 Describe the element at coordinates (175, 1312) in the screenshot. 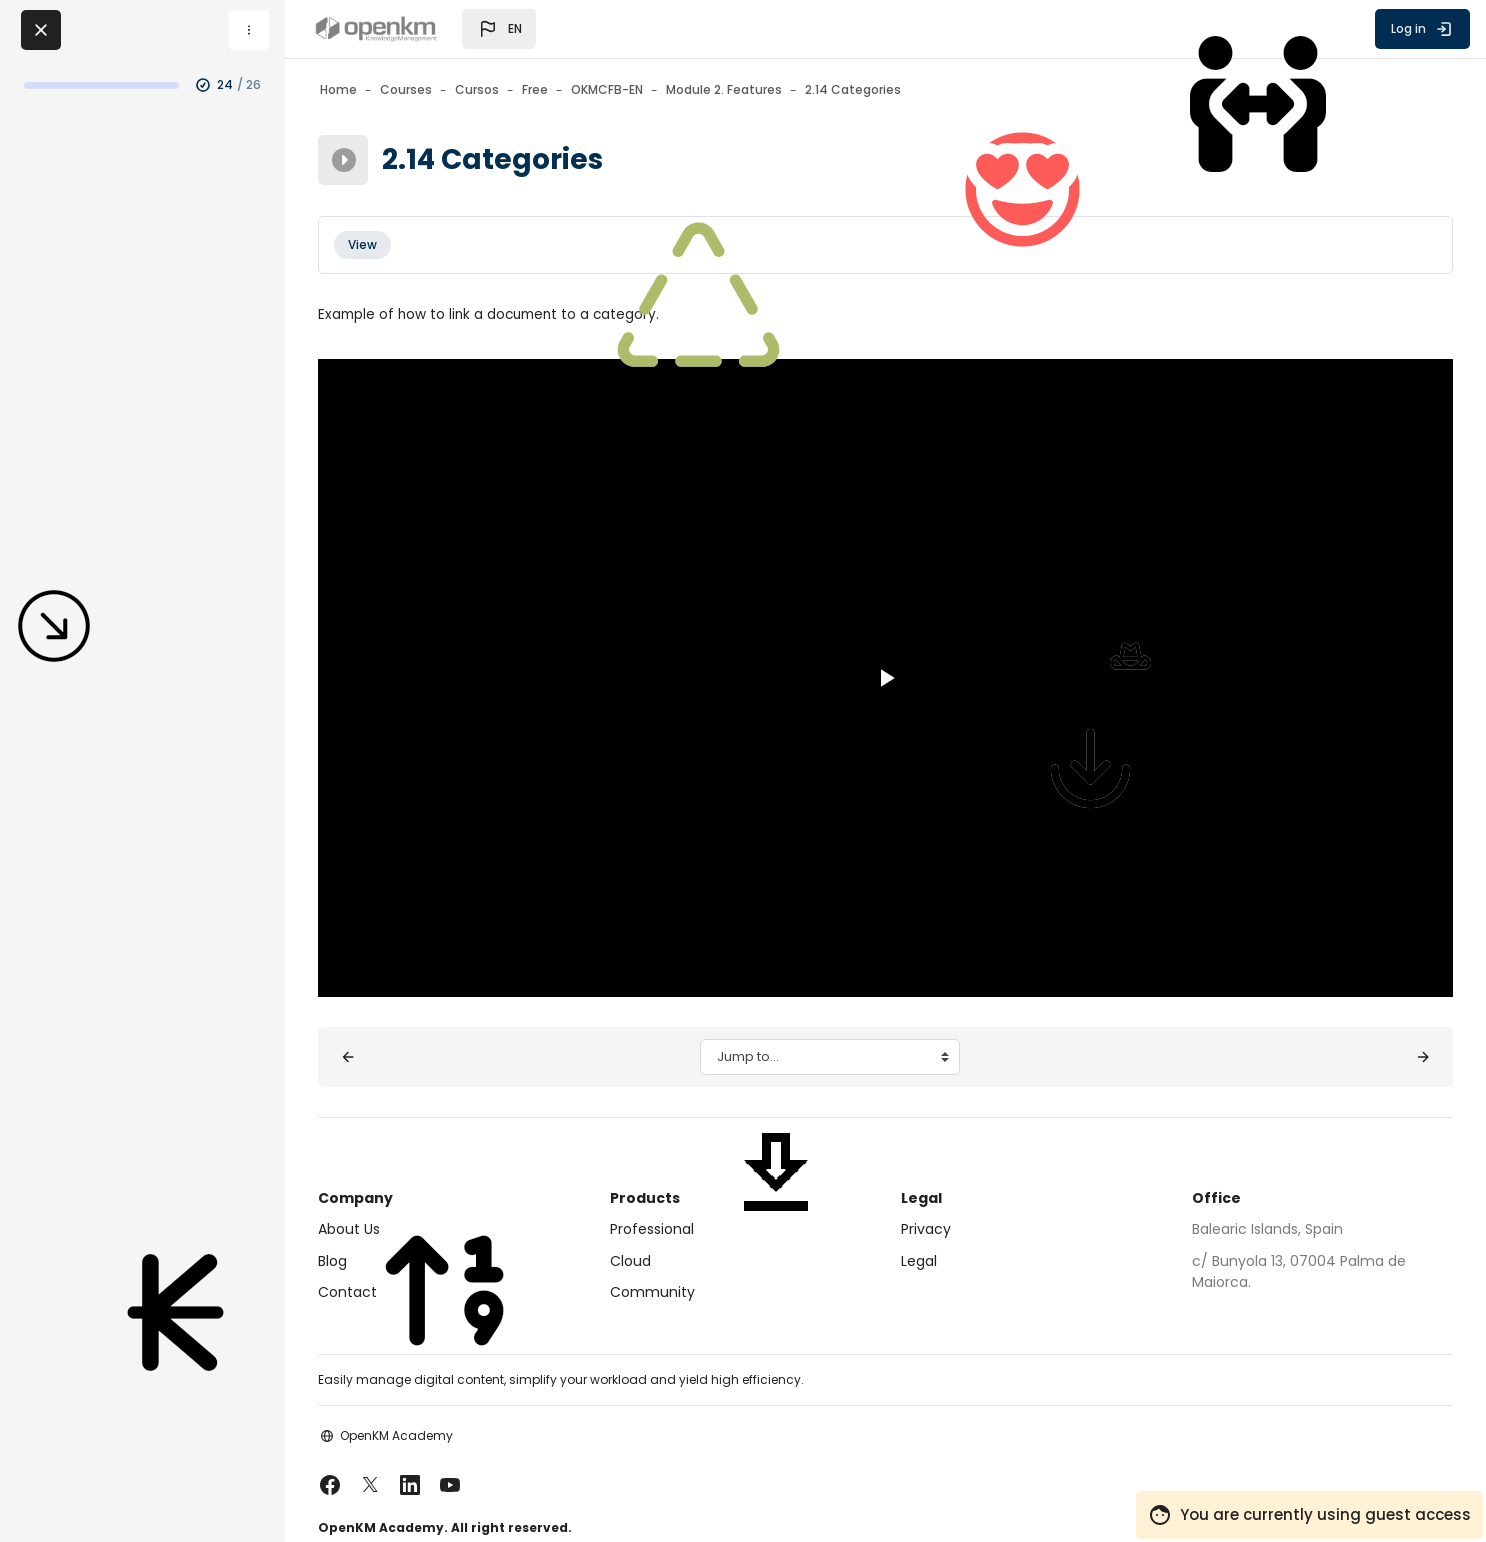

I see `indicates Lao kip currency` at that location.